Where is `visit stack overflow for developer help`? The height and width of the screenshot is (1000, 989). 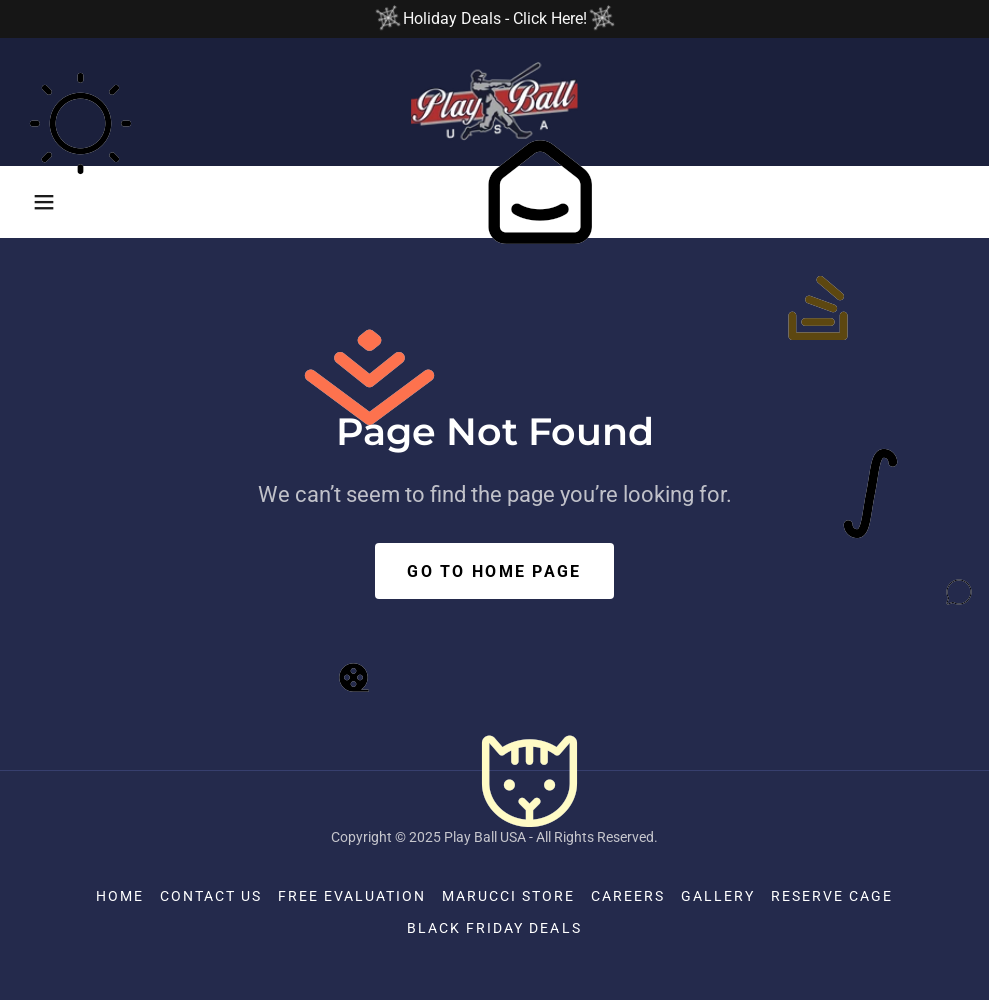
visit stack overflow for developer help is located at coordinates (818, 308).